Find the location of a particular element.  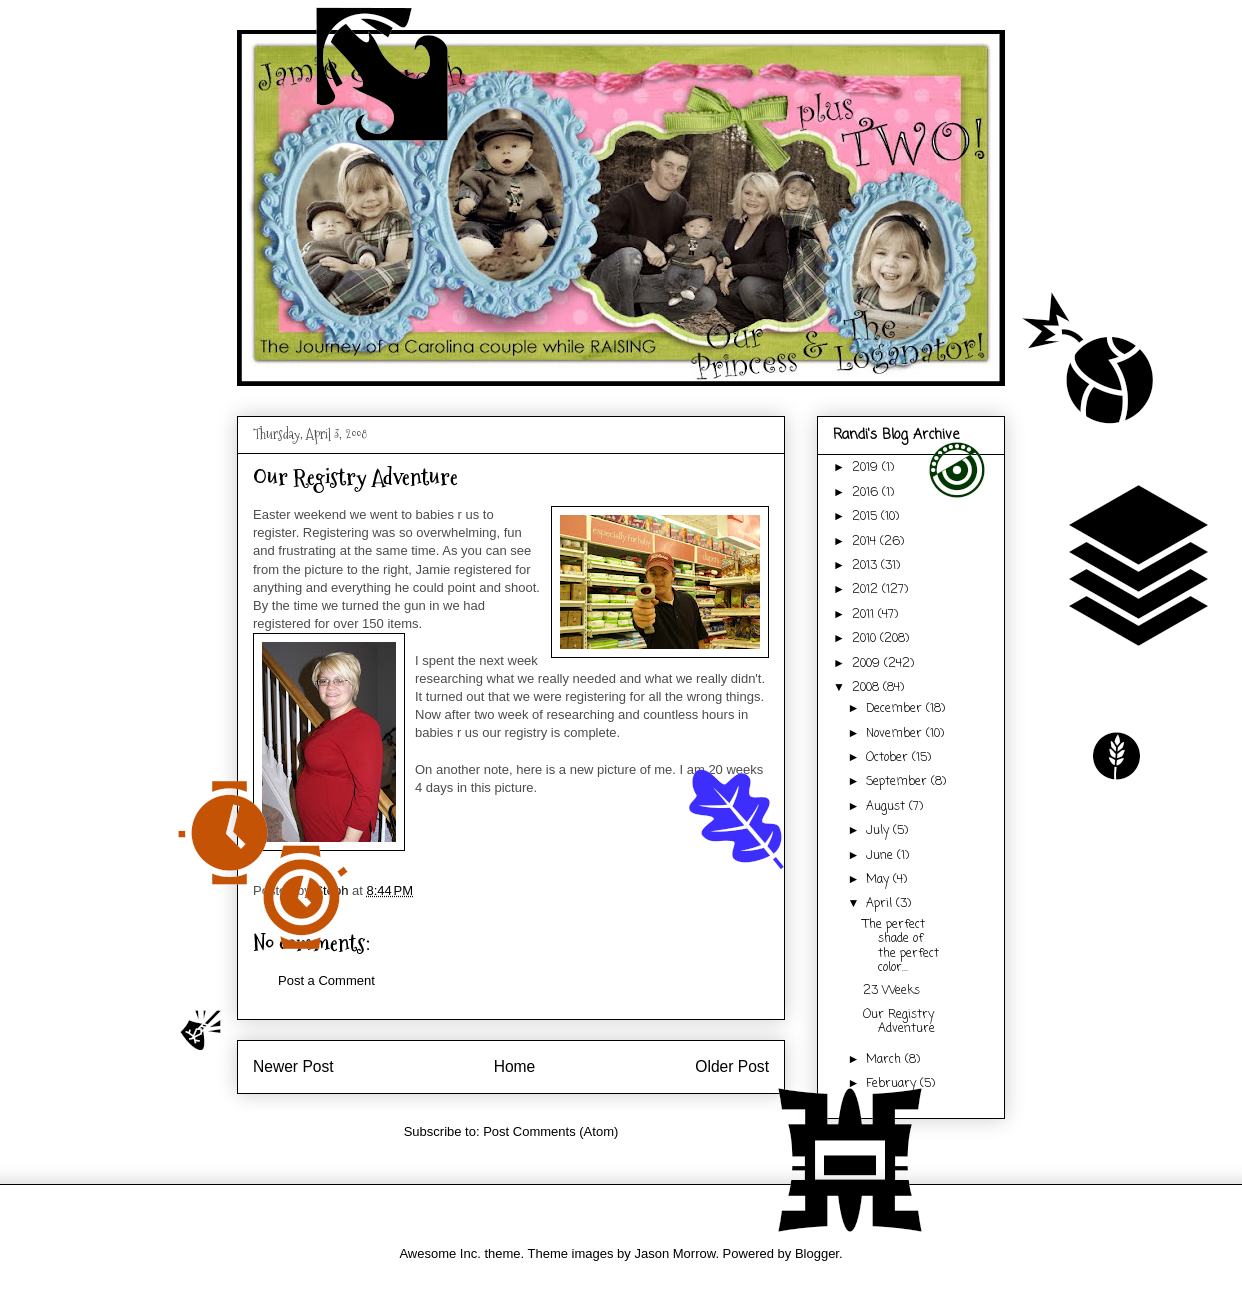

indicates damage taken or shield breaking is located at coordinates (200, 1030).